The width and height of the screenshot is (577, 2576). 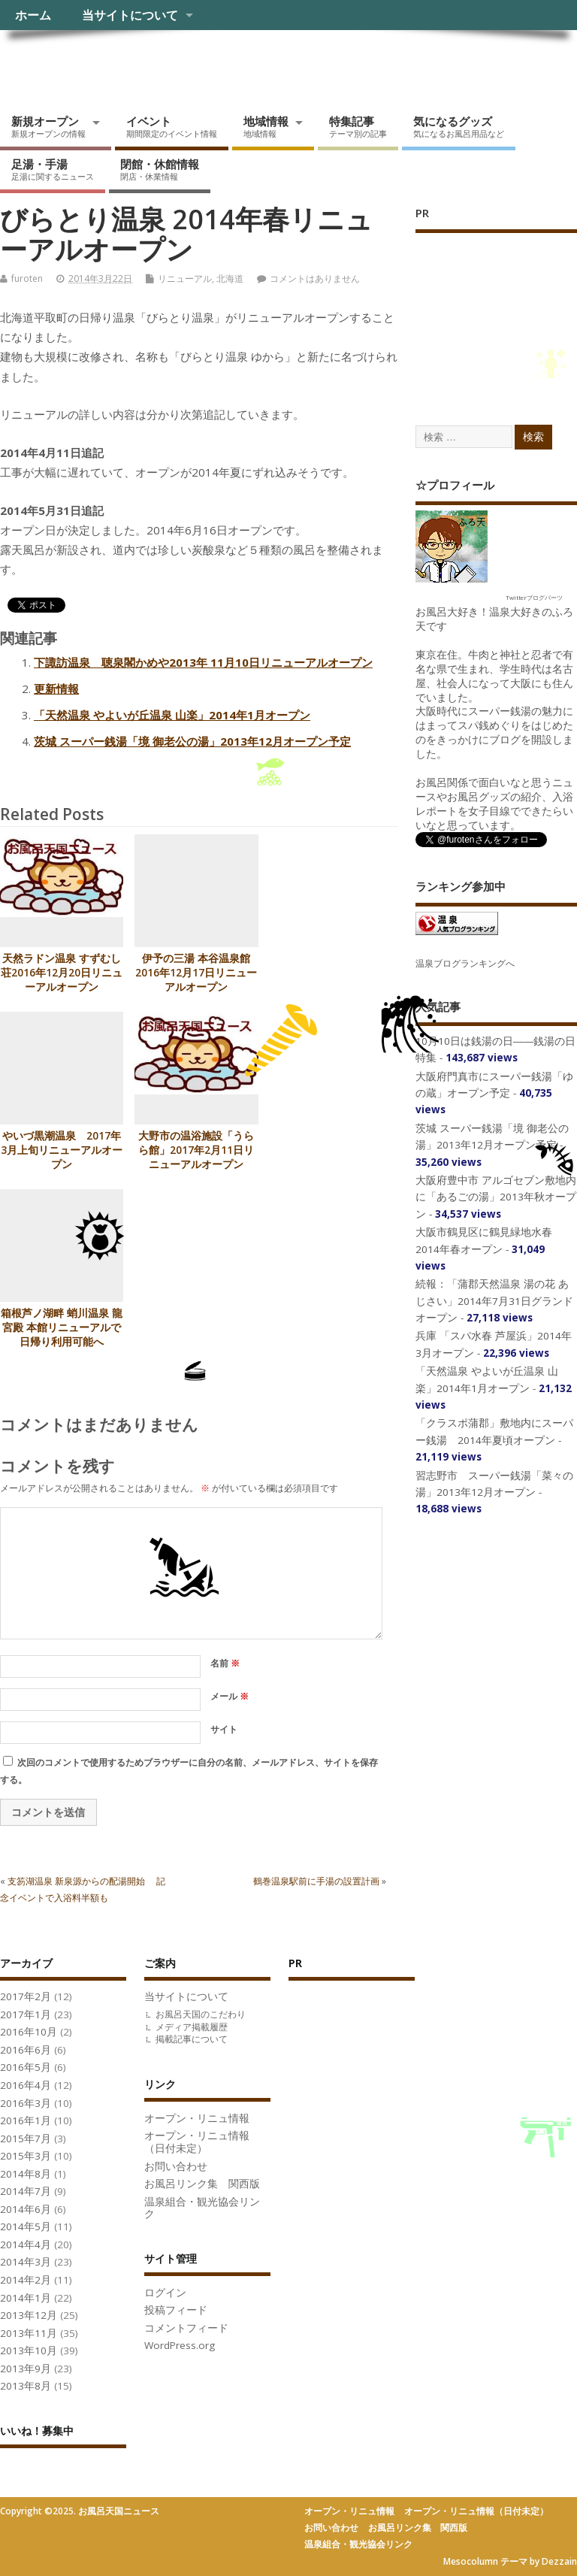 I want to click on hardware or tools category, so click(x=280, y=1040).